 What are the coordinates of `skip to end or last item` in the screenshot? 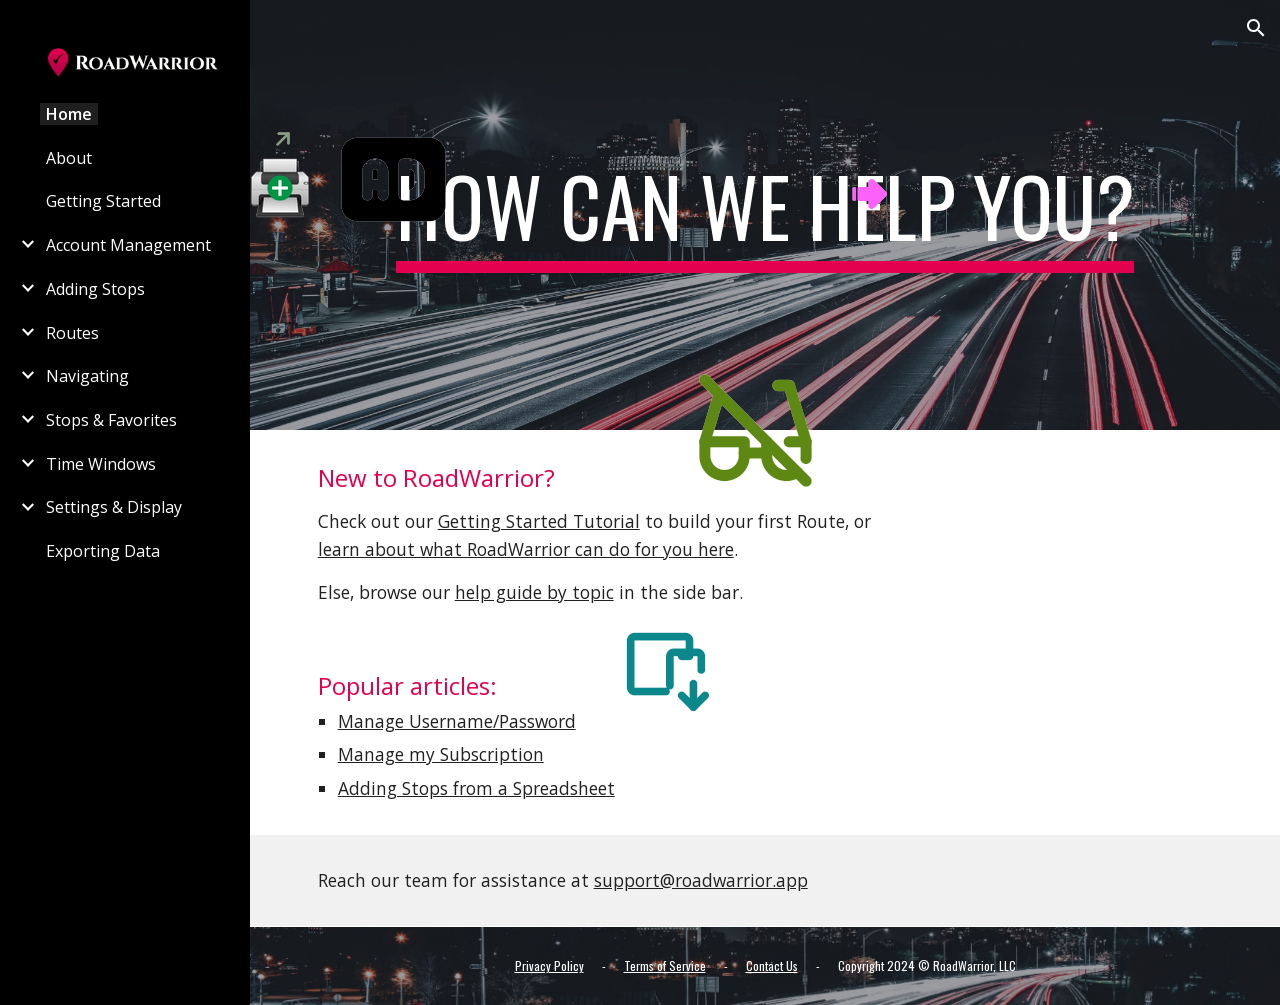 It's located at (870, 194).